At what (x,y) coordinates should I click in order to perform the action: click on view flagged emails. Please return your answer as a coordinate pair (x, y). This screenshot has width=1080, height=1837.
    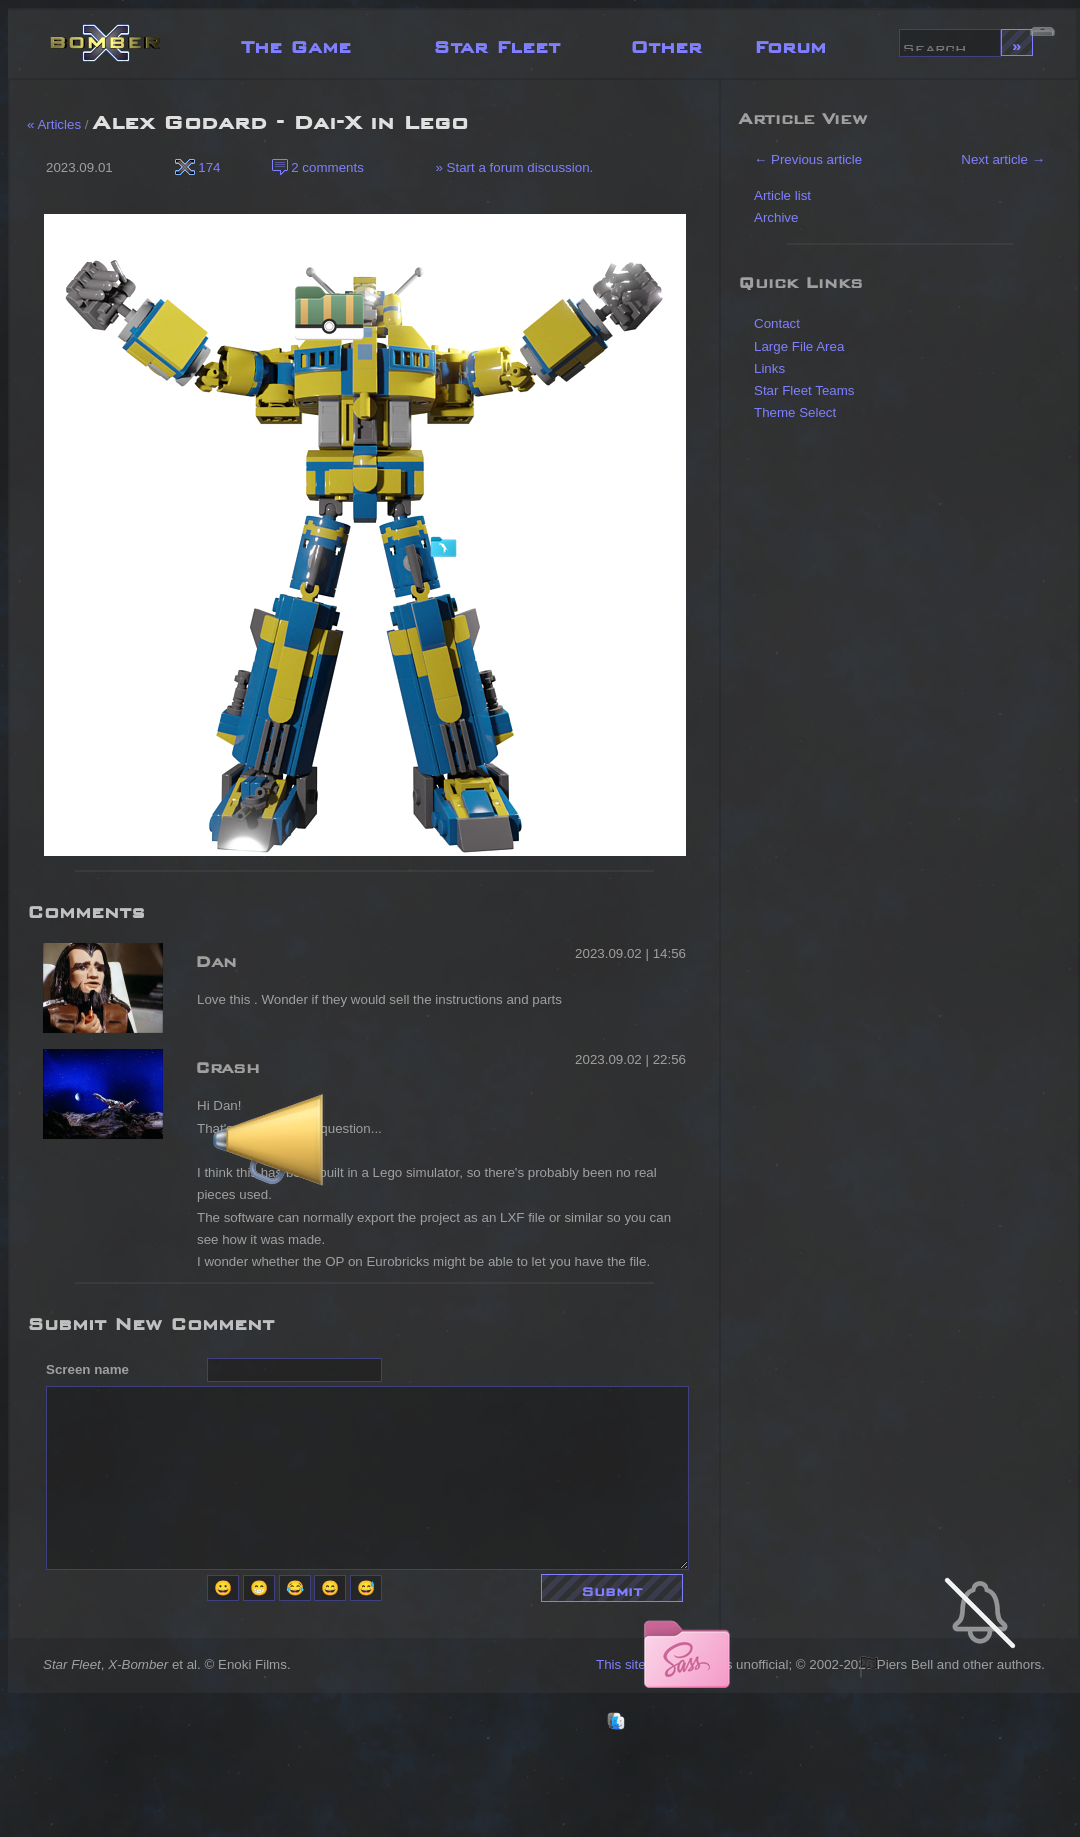
    Looking at the image, I should click on (869, 1667).